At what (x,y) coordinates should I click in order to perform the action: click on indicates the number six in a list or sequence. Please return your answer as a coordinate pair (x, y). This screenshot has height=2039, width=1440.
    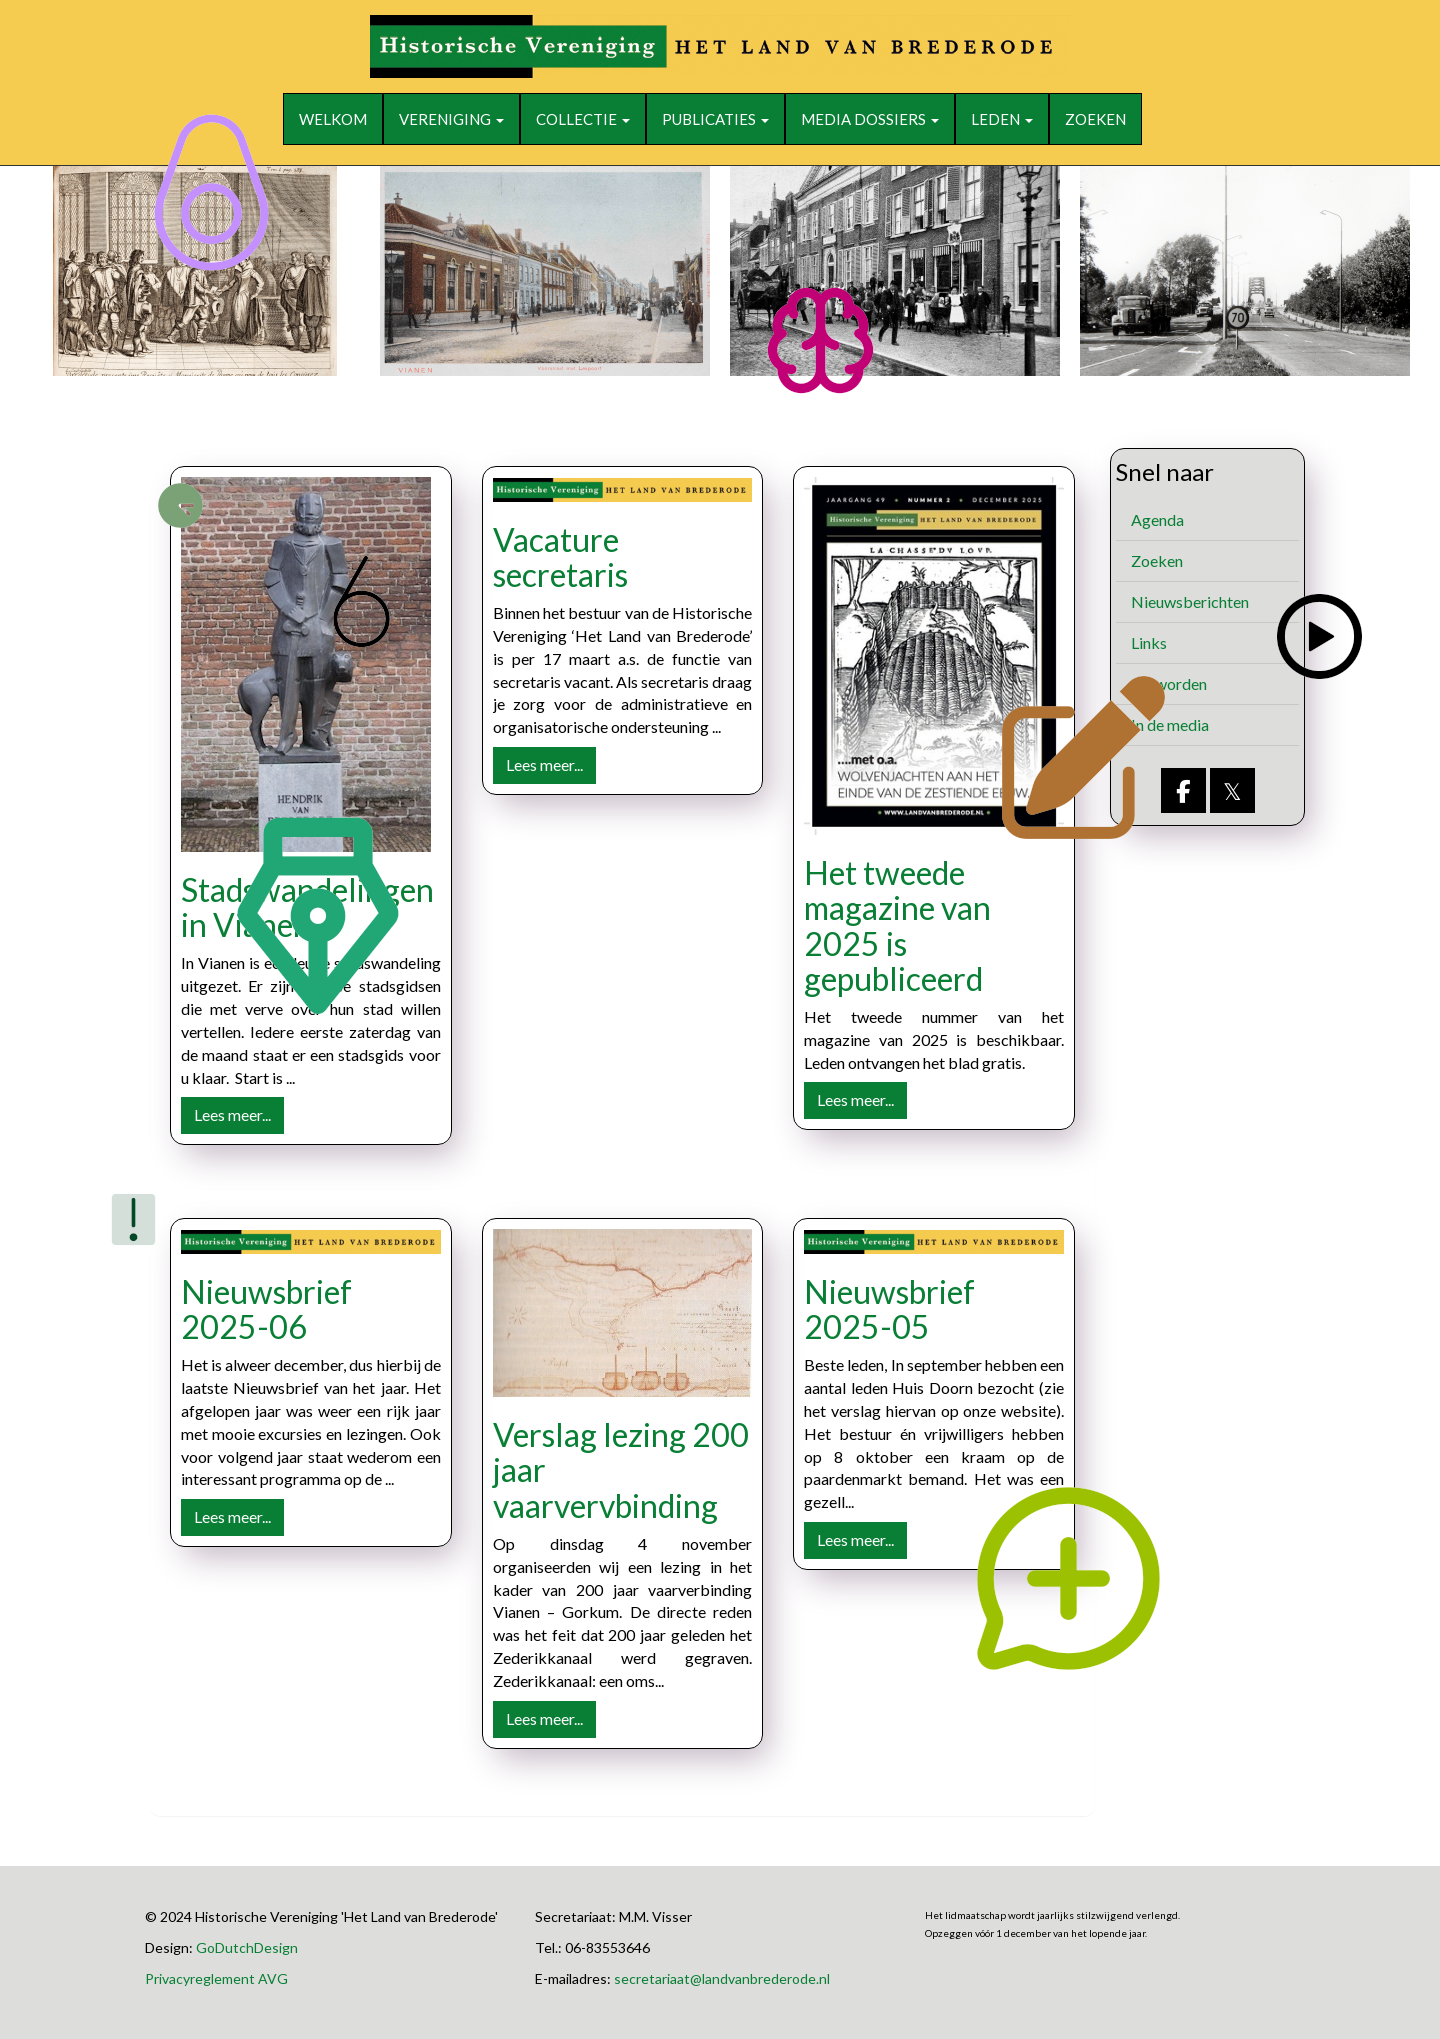
    Looking at the image, I should click on (361, 601).